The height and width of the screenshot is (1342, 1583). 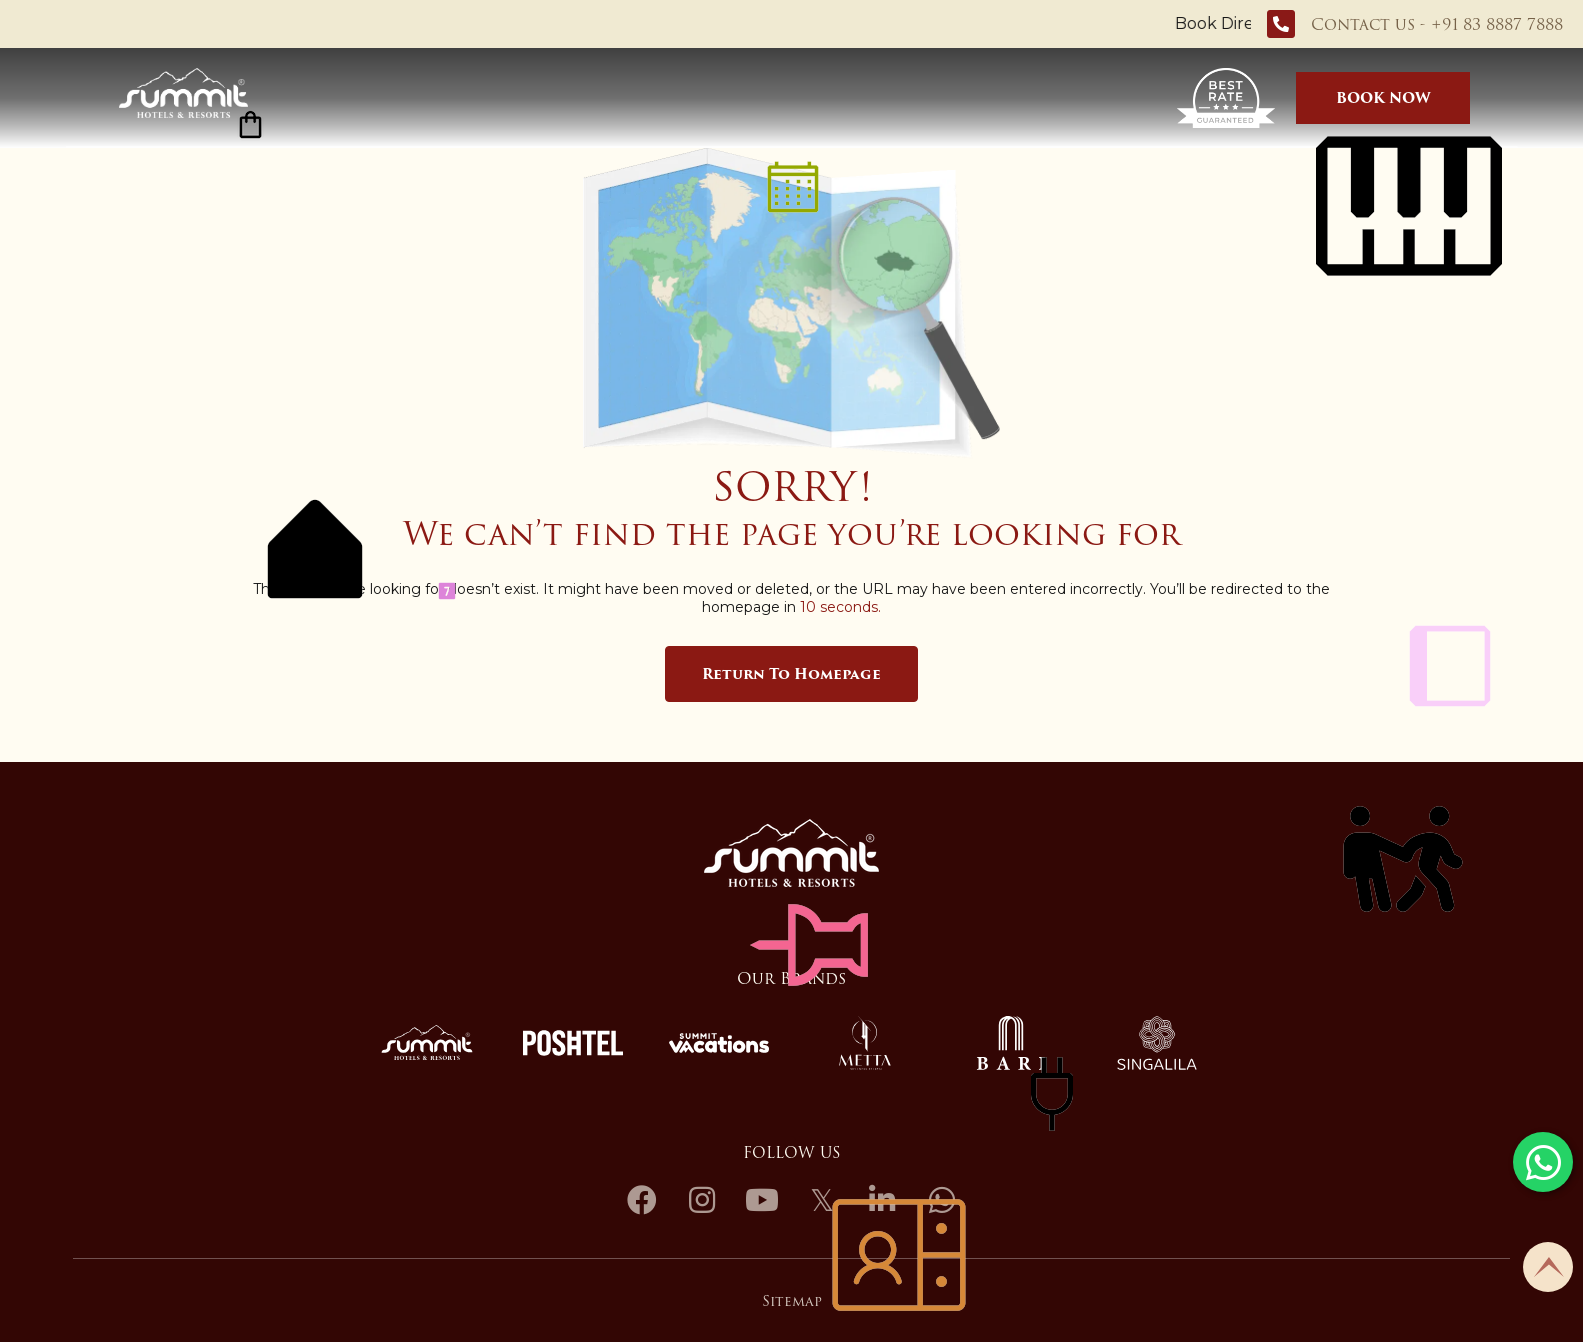 What do you see at coordinates (1052, 1094) in the screenshot?
I see `connect to a power source or external device` at bounding box center [1052, 1094].